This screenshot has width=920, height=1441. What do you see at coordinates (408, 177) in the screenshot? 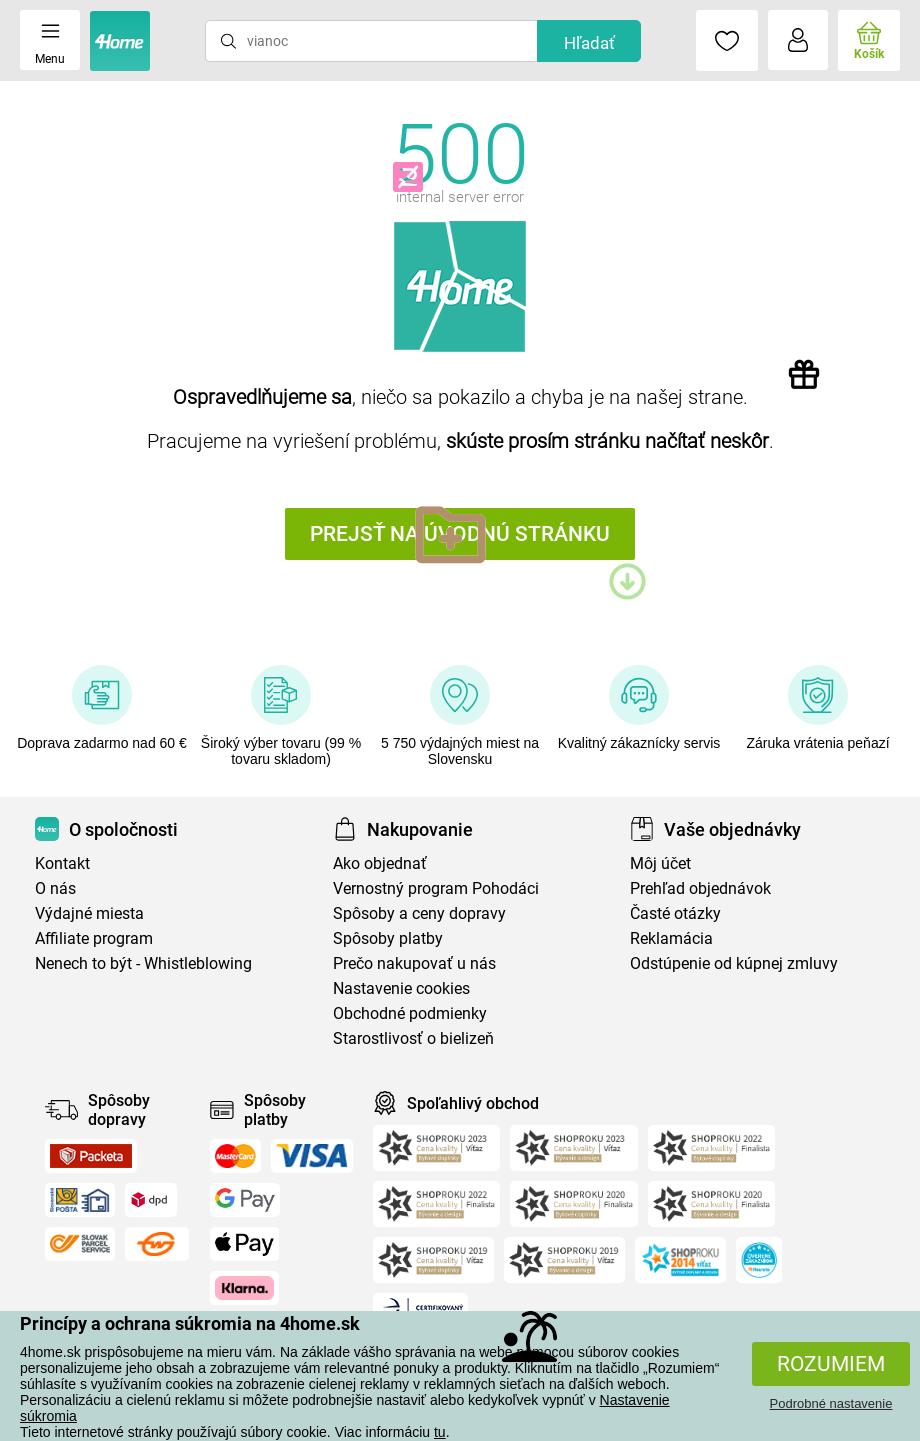
I see `indicates set is not a superset of another set` at bounding box center [408, 177].